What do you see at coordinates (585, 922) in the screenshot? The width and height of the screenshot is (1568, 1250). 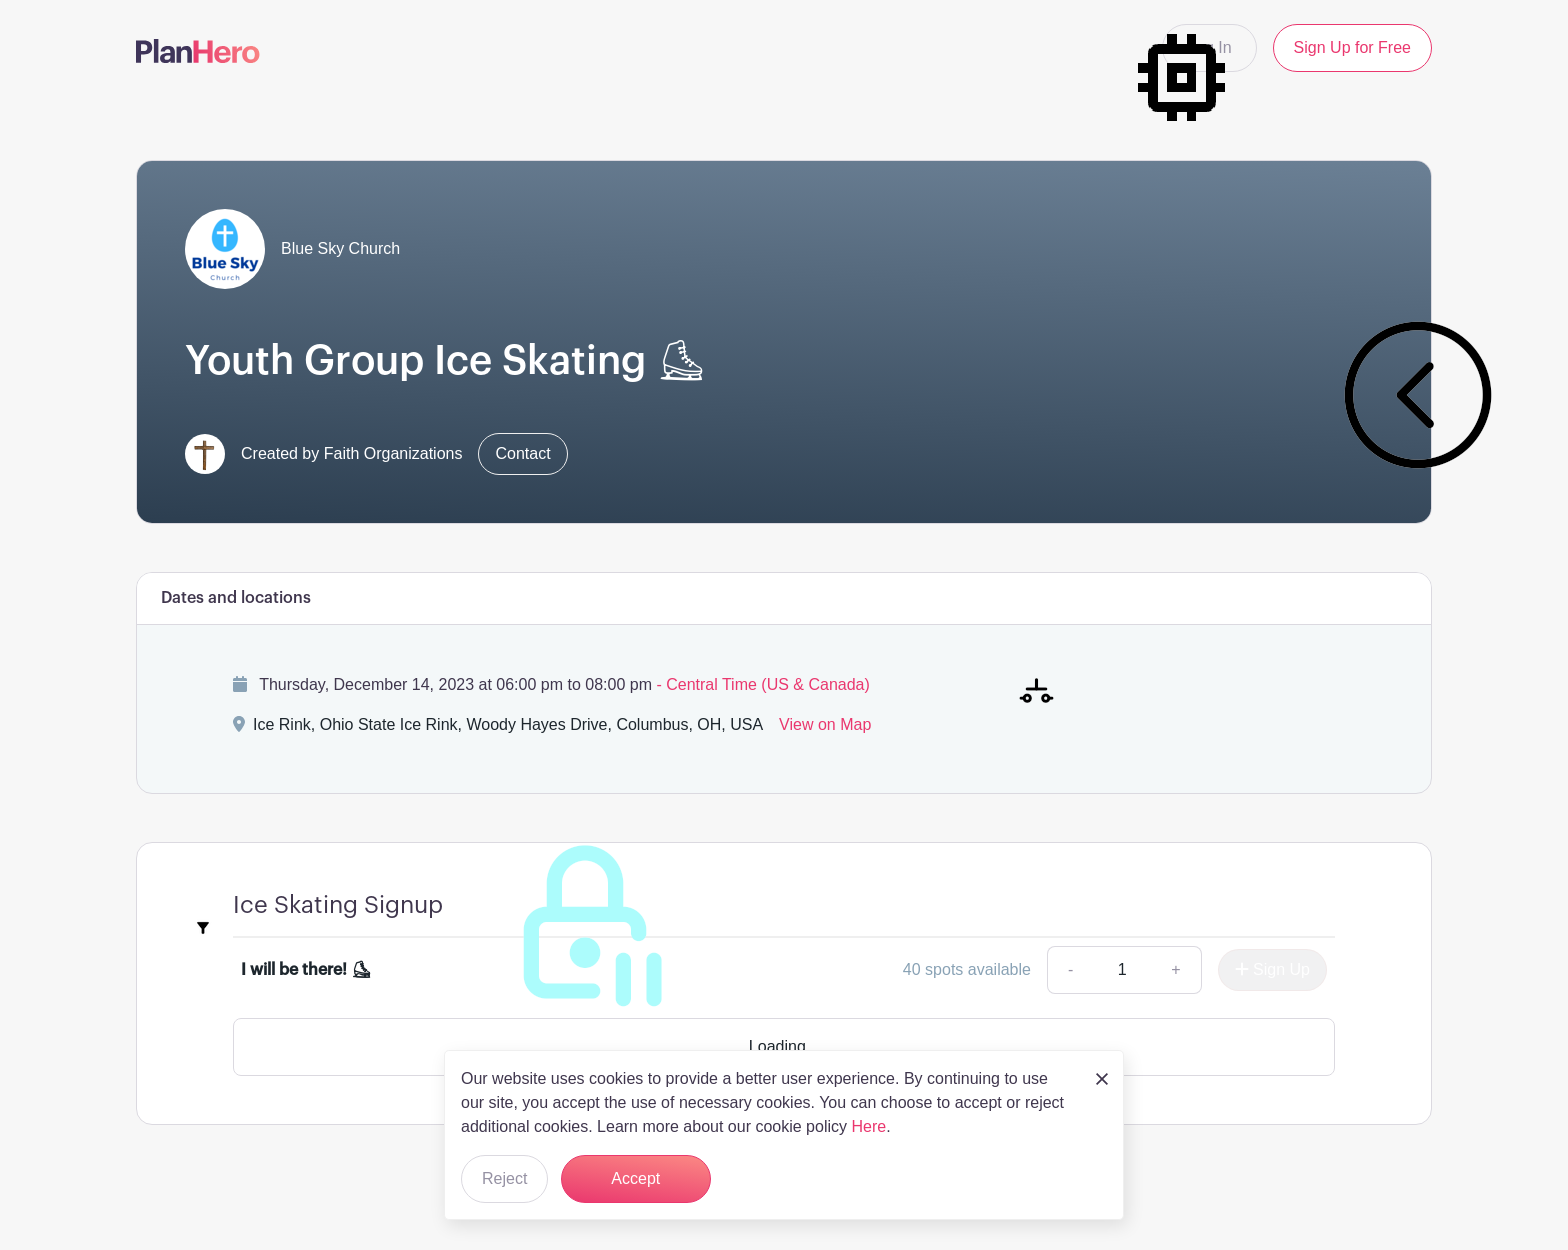 I see `pause secure session or locked process` at bounding box center [585, 922].